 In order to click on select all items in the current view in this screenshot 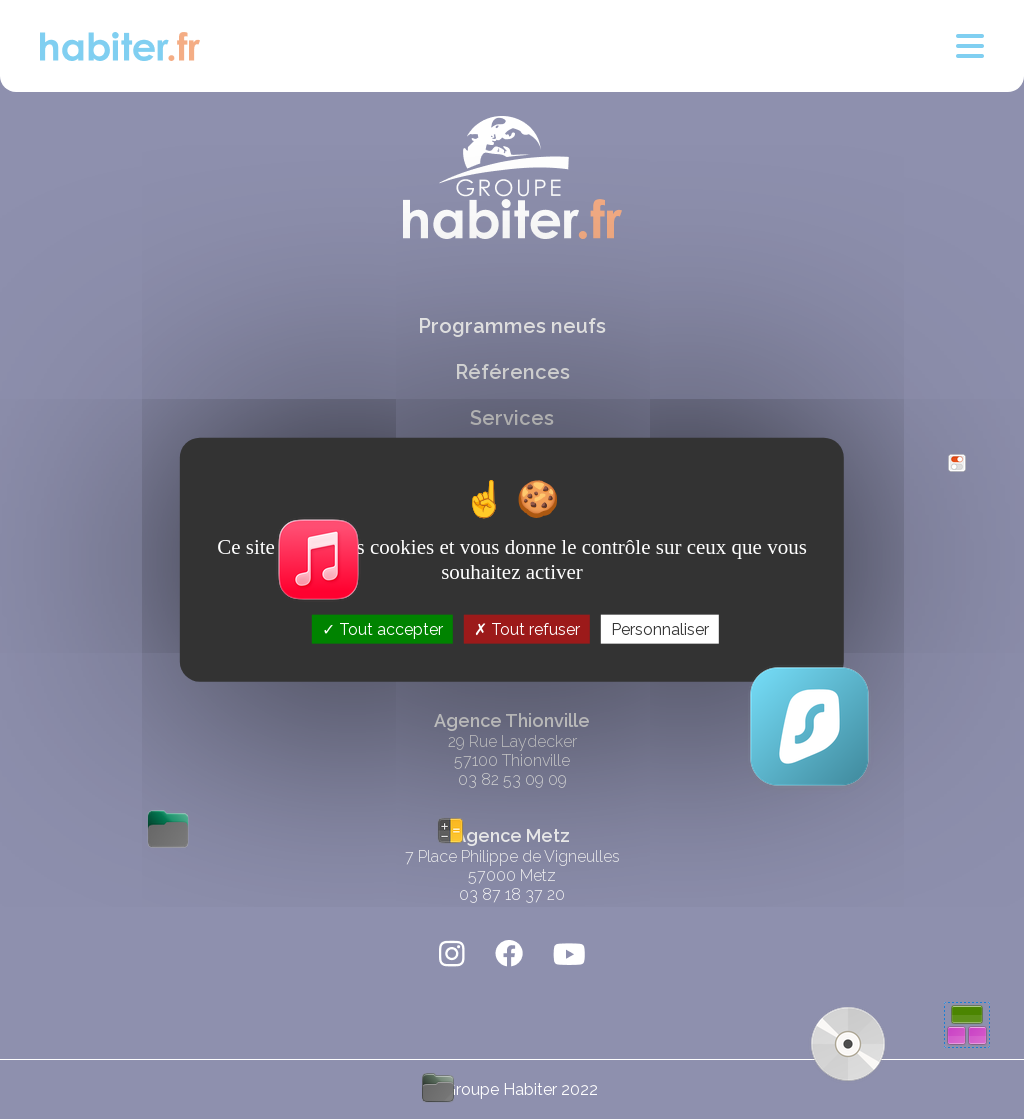, I will do `click(967, 1025)`.